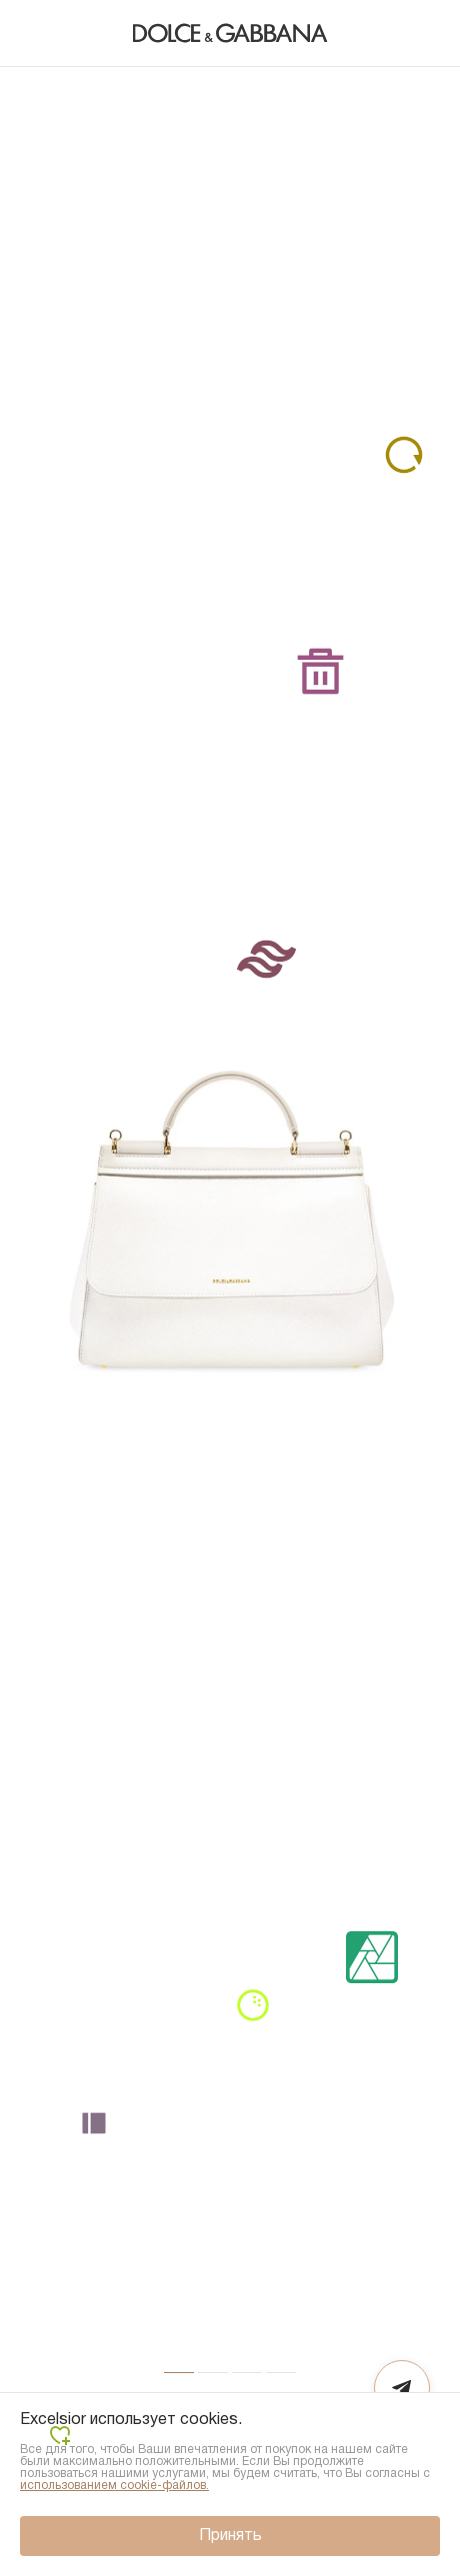  I want to click on access bowling game or sports app, so click(253, 2005).